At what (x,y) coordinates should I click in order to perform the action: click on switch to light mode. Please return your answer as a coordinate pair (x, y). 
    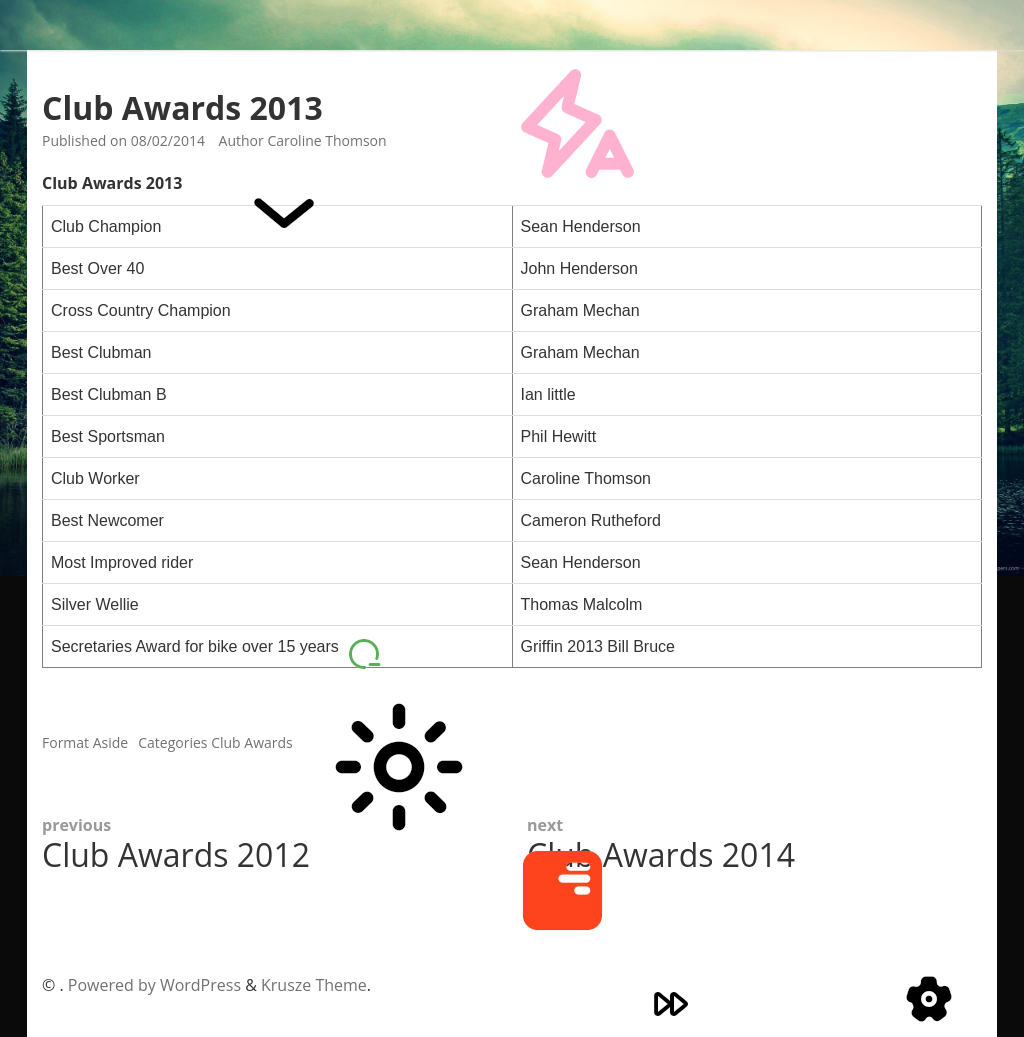
    Looking at the image, I should click on (399, 767).